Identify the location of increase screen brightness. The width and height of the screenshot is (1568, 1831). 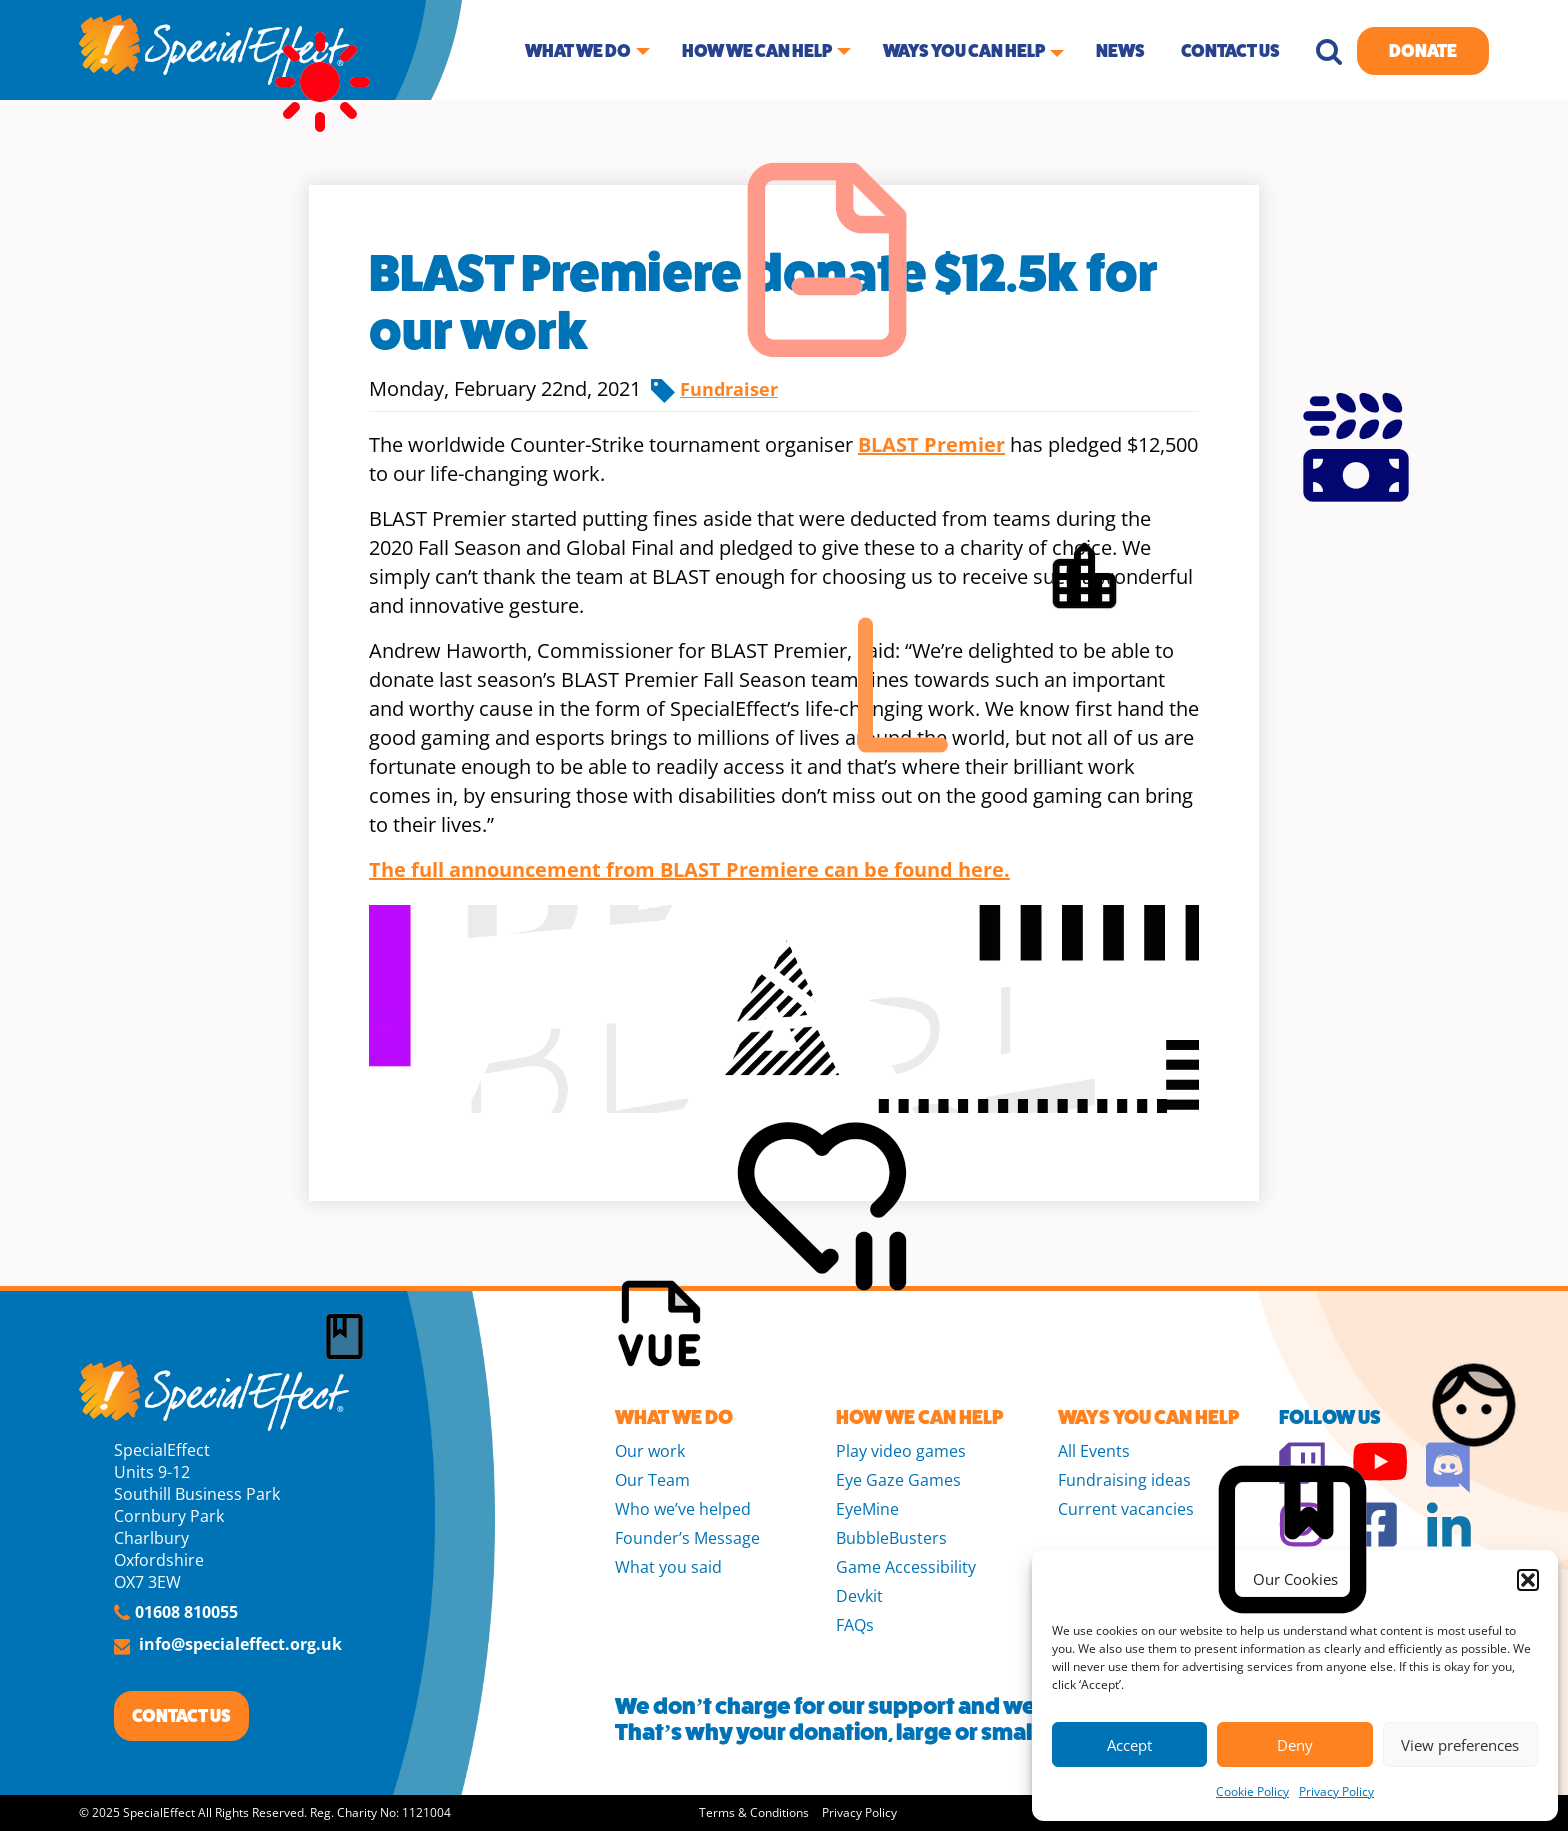
(320, 82).